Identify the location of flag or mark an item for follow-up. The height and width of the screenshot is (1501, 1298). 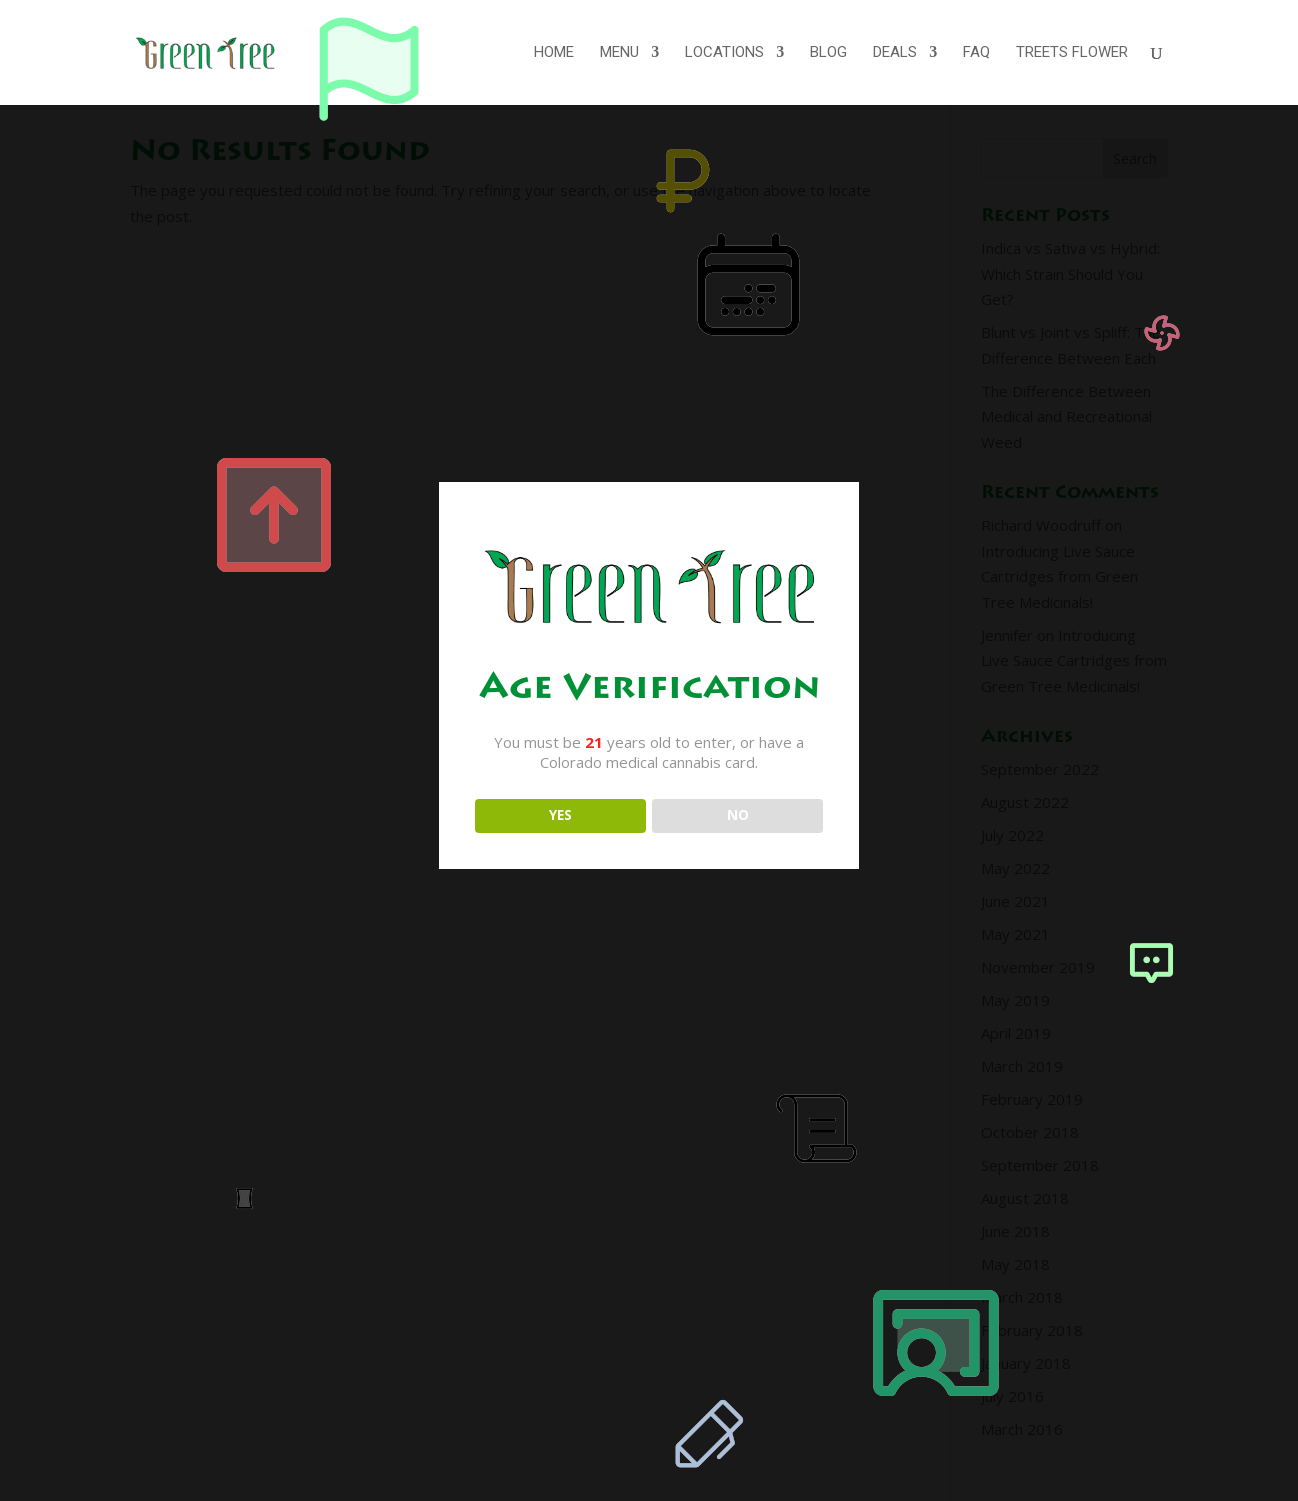
(365, 67).